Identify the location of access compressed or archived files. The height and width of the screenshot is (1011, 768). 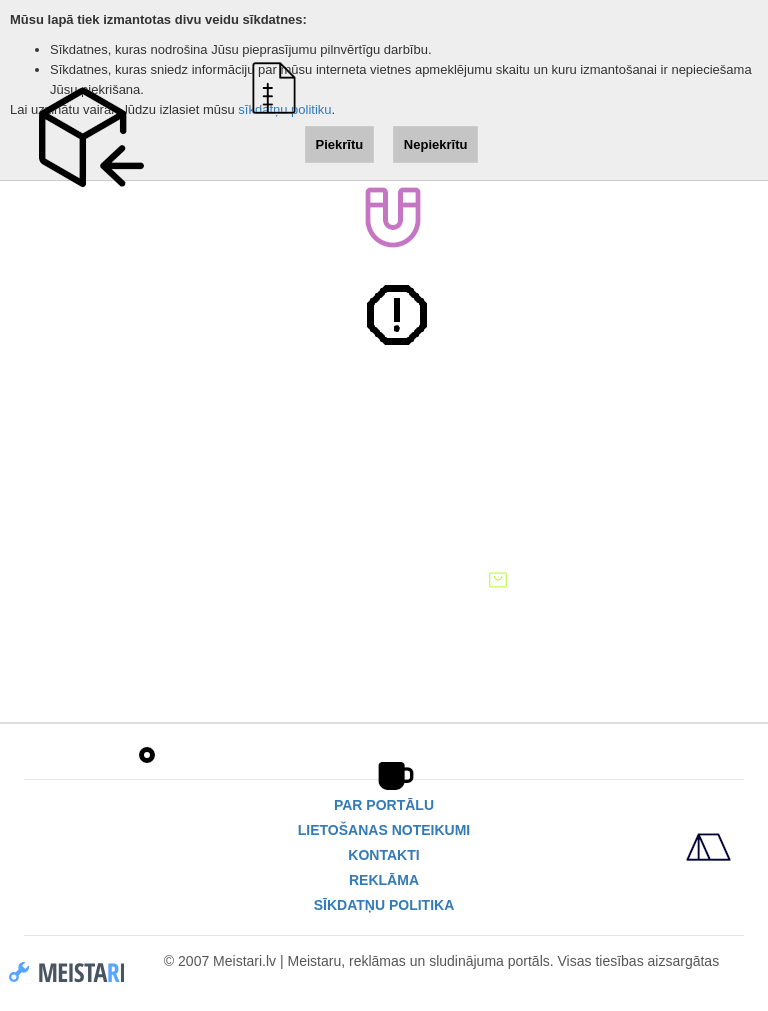
(274, 88).